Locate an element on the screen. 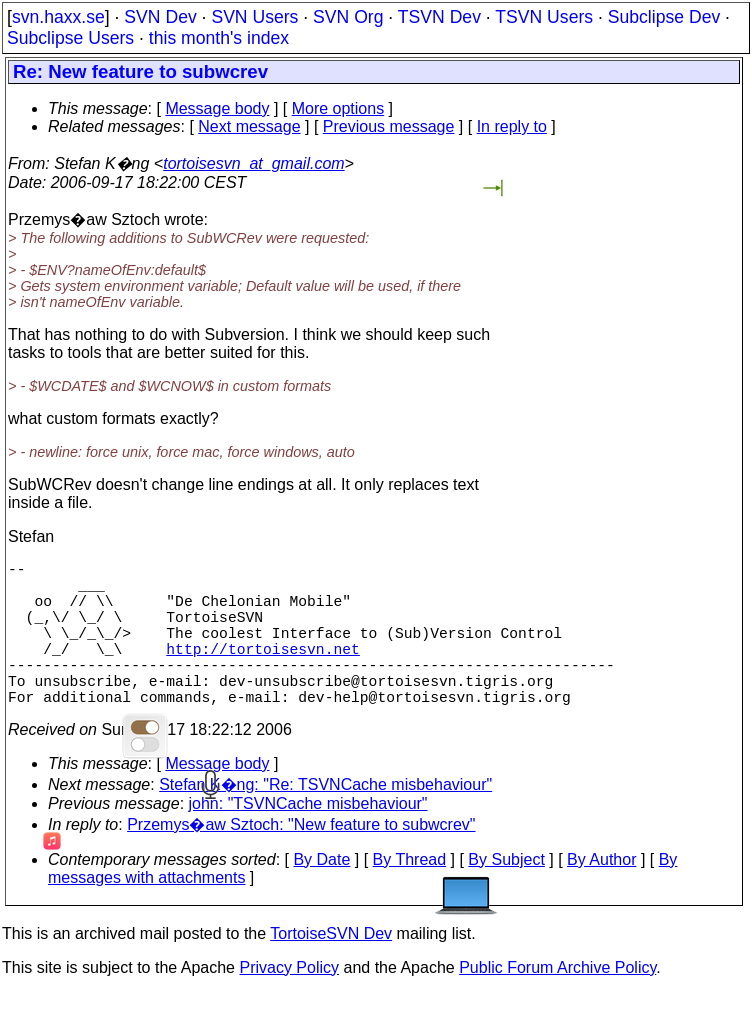 The width and height of the screenshot is (752, 1029). jump to the last item in a list is located at coordinates (493, 188).